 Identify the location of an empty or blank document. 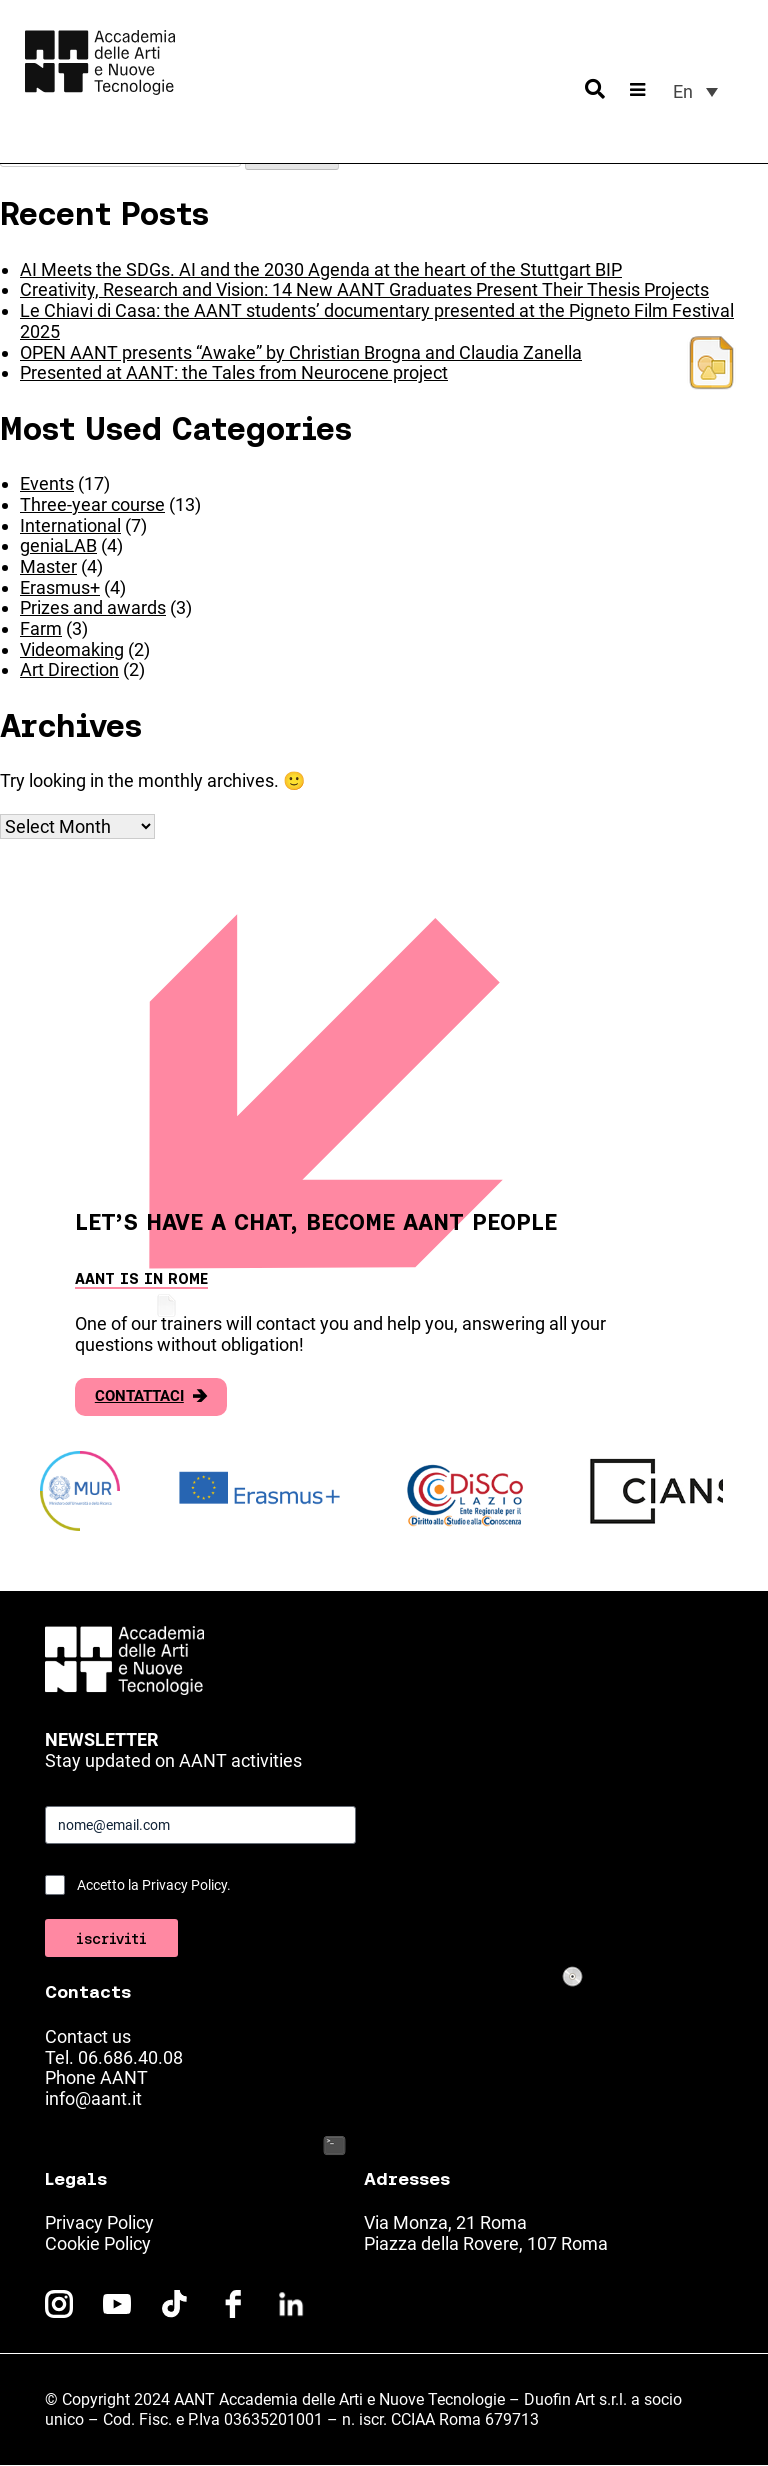
(166, 1305).